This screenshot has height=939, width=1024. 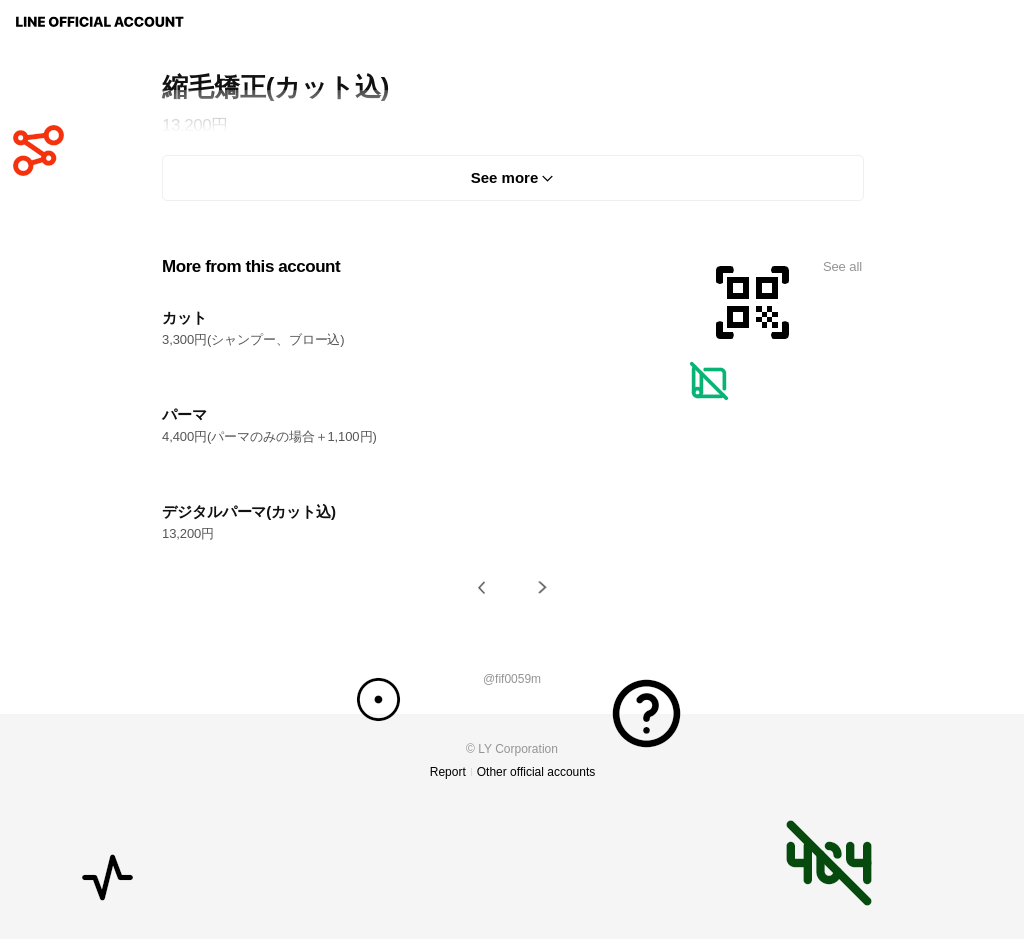 What do you see at coordinates (752, 302) in the screenshot?
I see `scan a QR code` at bounding box center [752, 302].